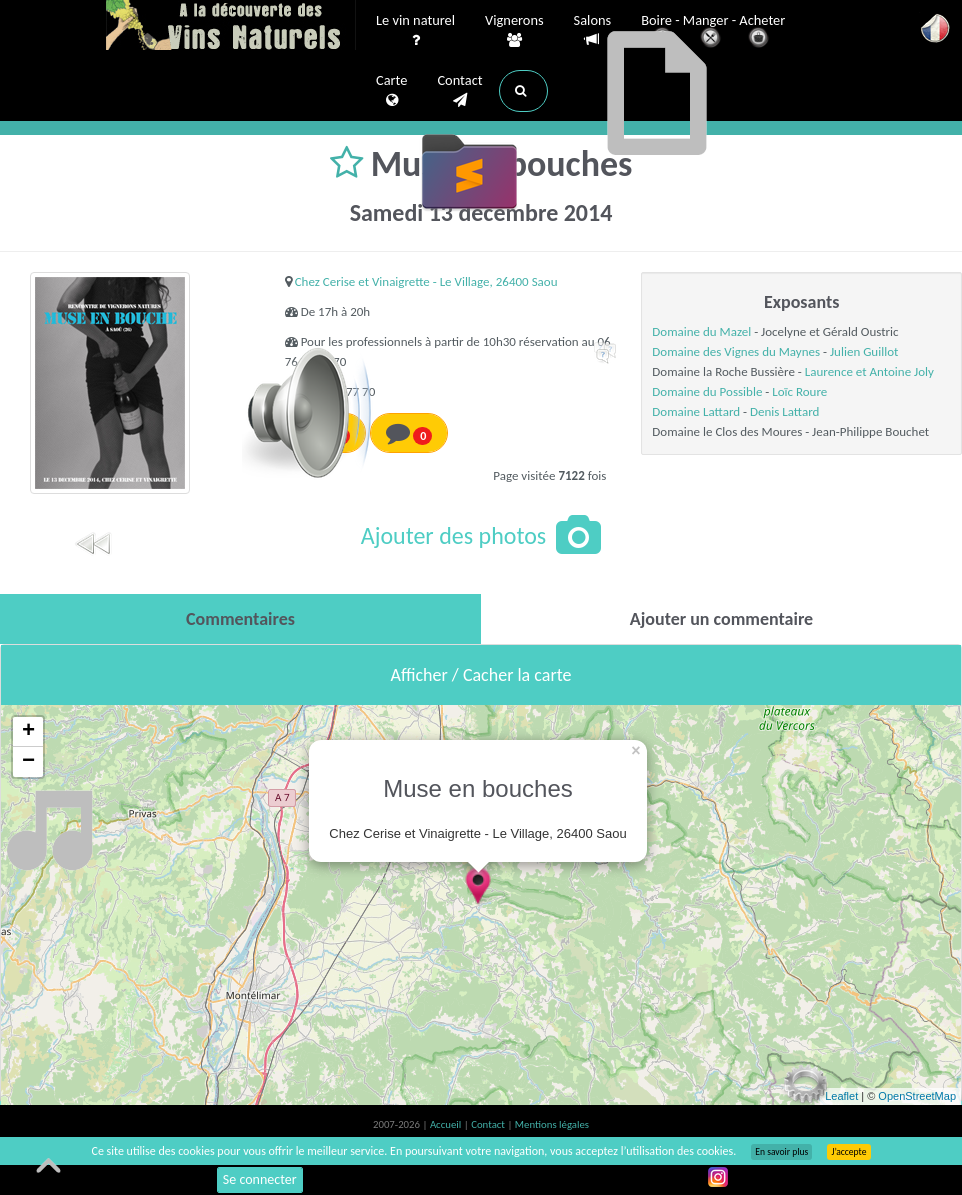 This screenshot has width=962, height=1195. I want to click on access system settings and preferences, so click(805, 1083).